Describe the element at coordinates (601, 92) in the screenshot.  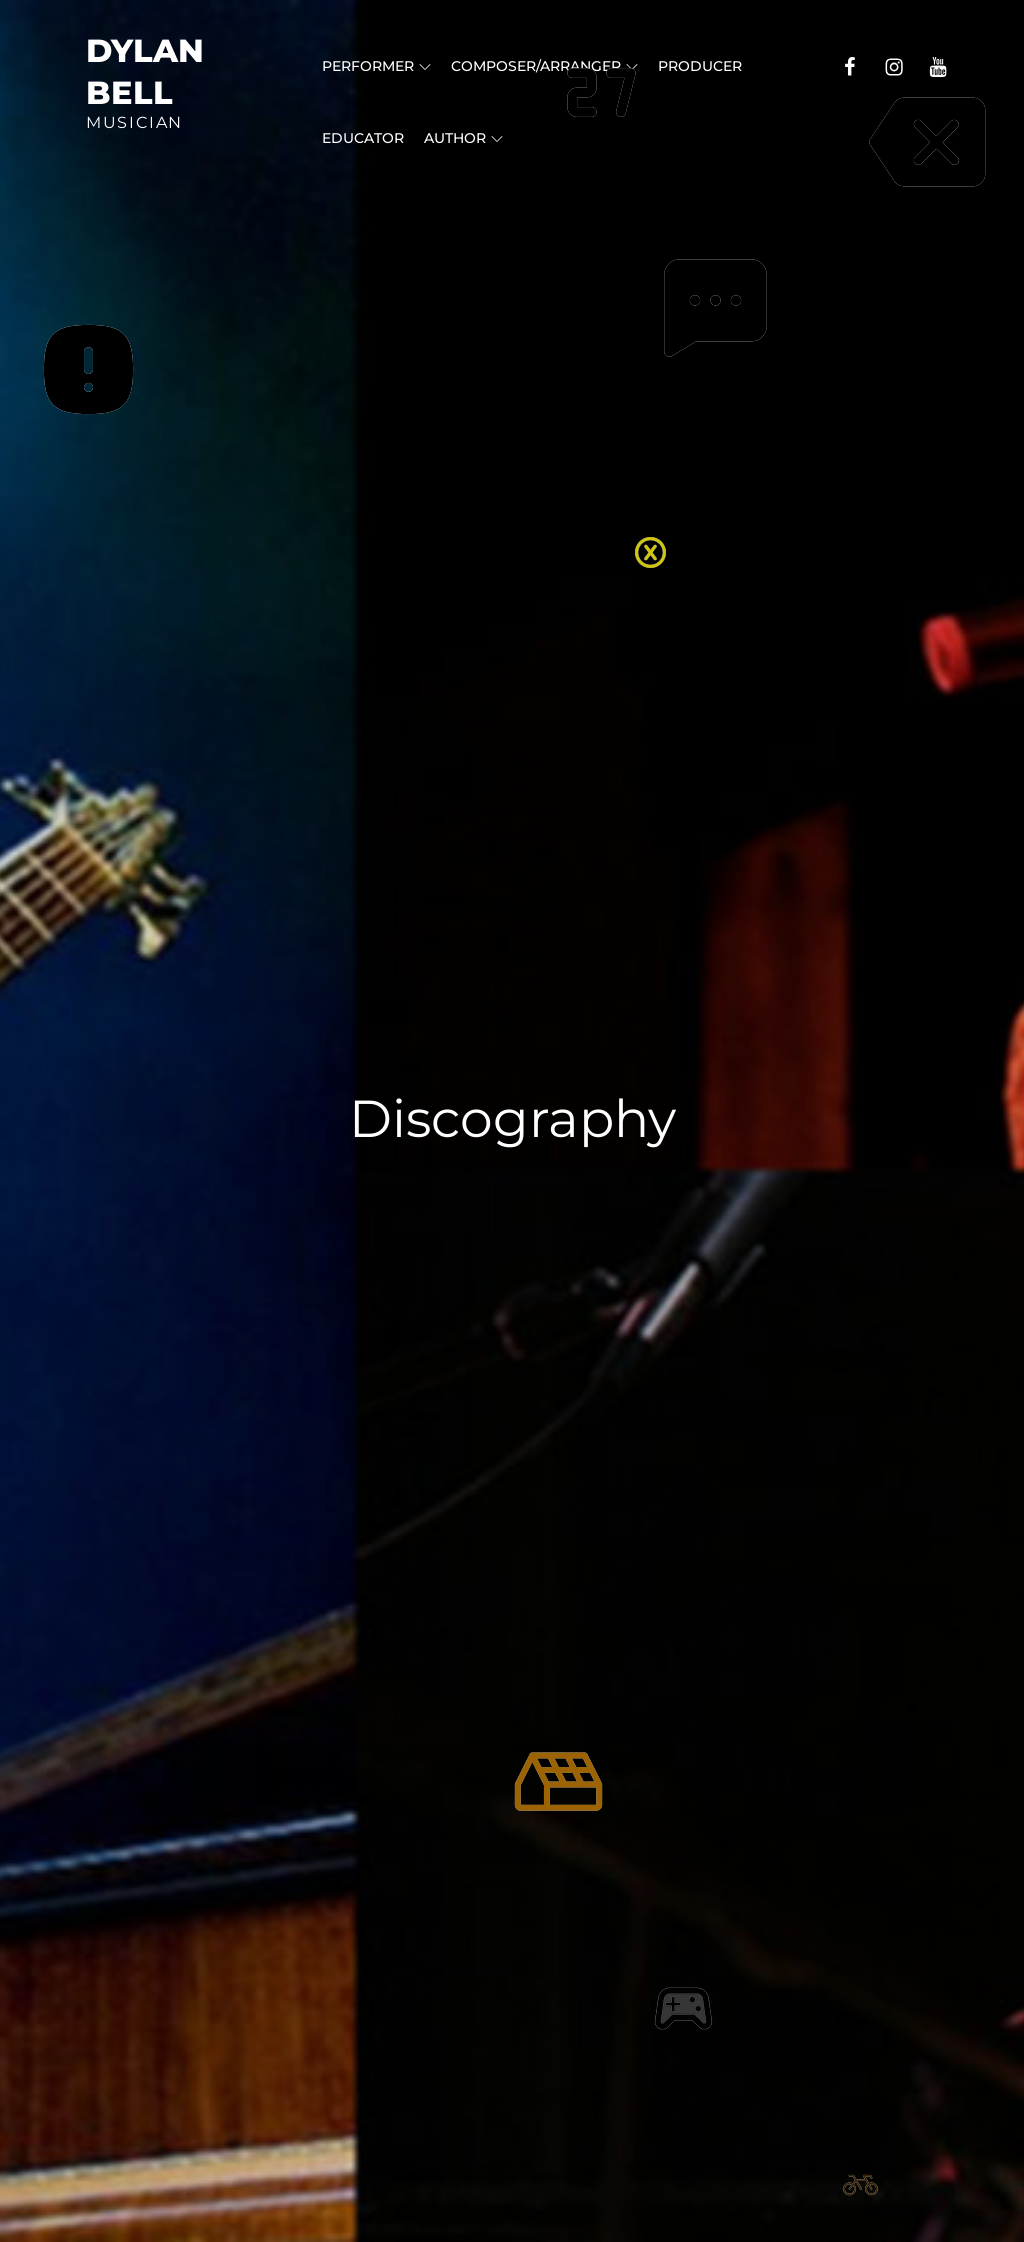
I see `indicates item number 27 in a list or sequence` at that location.